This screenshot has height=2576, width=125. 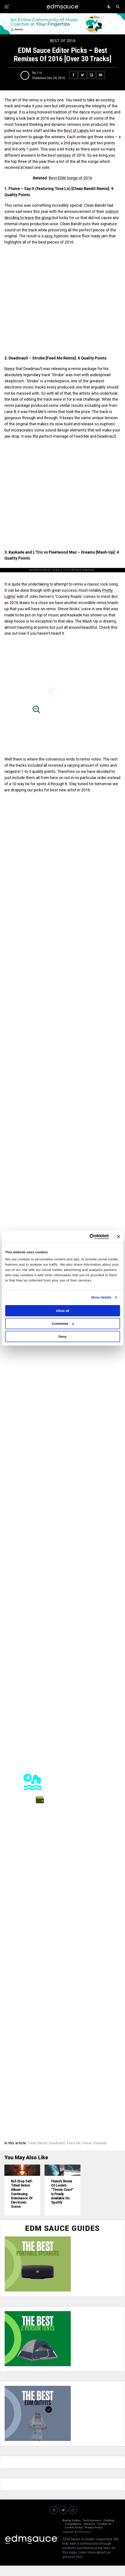 I want to click on navigate to flood evacuation routes, so click(x=33, y=1782).